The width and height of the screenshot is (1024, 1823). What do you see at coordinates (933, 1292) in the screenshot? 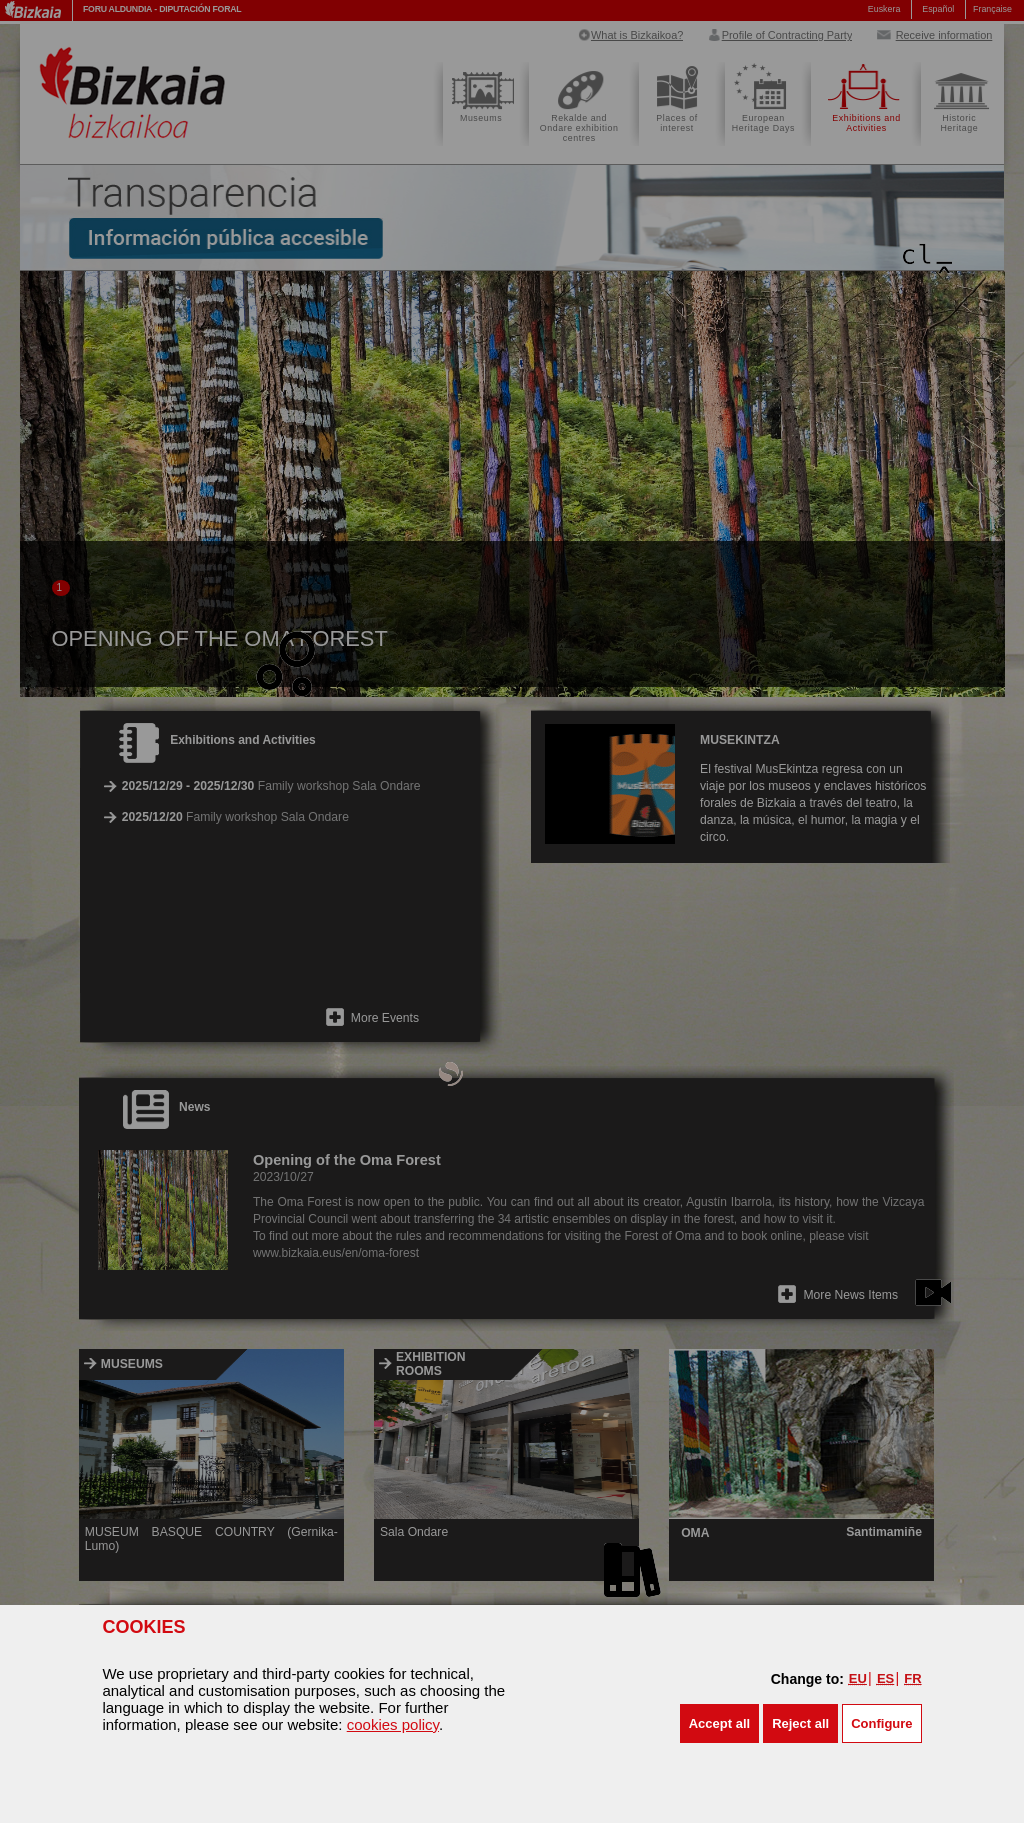
I see `start a live video broadcast` at bounding box center [933, 1292].